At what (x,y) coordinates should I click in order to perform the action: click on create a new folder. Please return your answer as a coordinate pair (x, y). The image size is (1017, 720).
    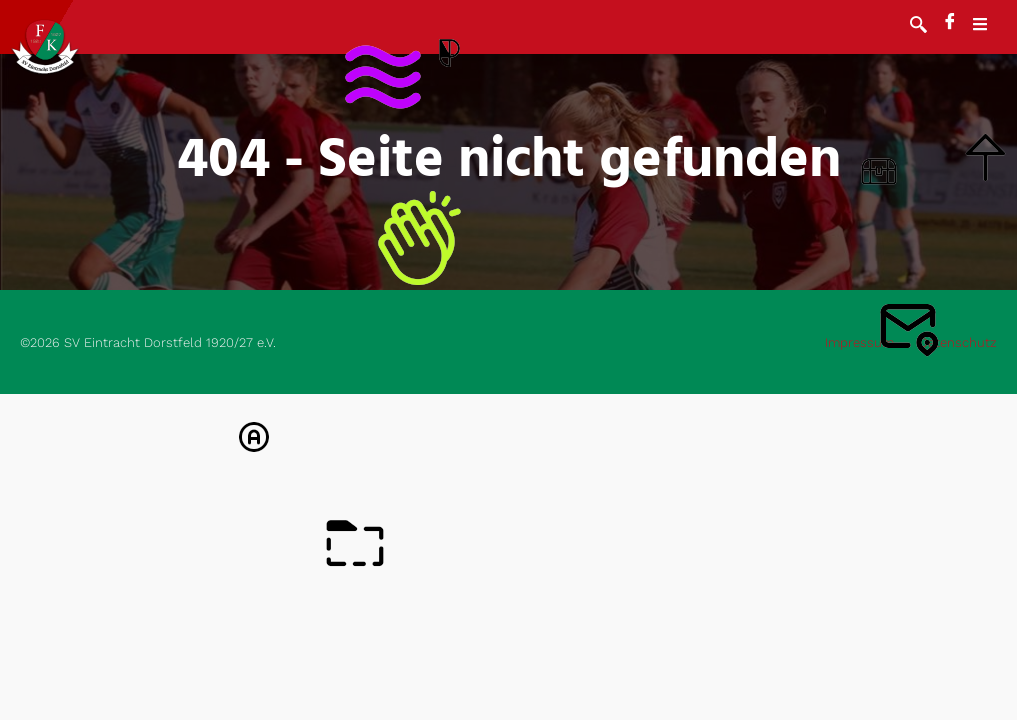
    Looking at the image, I should click on (355, 542).